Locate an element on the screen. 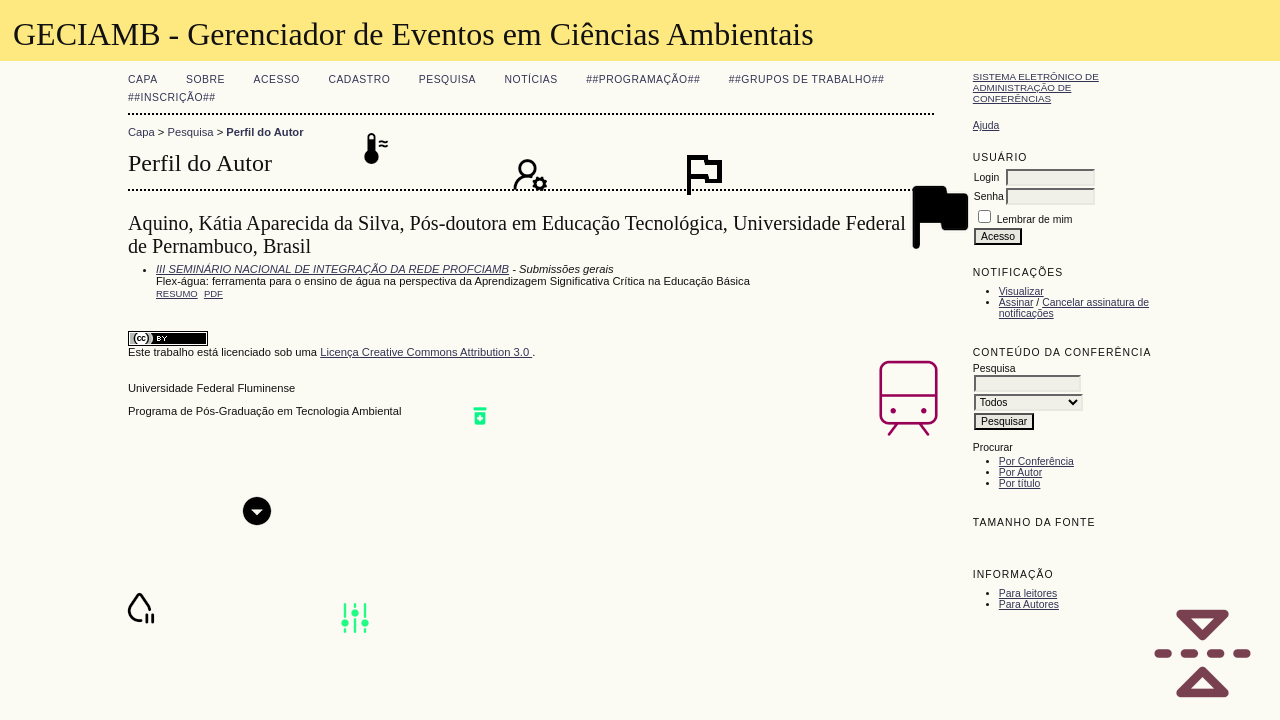 The width and height of the screenshot is (1280, 720). pause water or liquid dispensing is located at coordinates (139, 607).